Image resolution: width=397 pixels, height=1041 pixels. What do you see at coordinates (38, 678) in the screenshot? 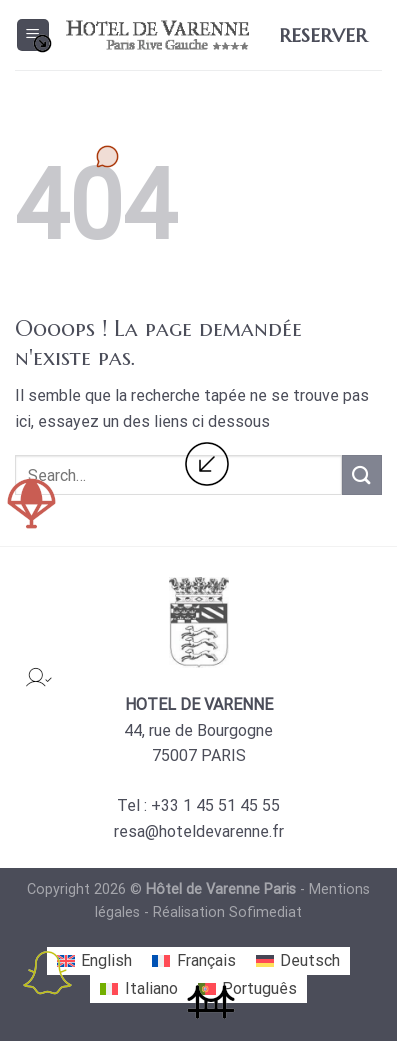
I see `user verified or confirmed` at bounding box center [38, 678].